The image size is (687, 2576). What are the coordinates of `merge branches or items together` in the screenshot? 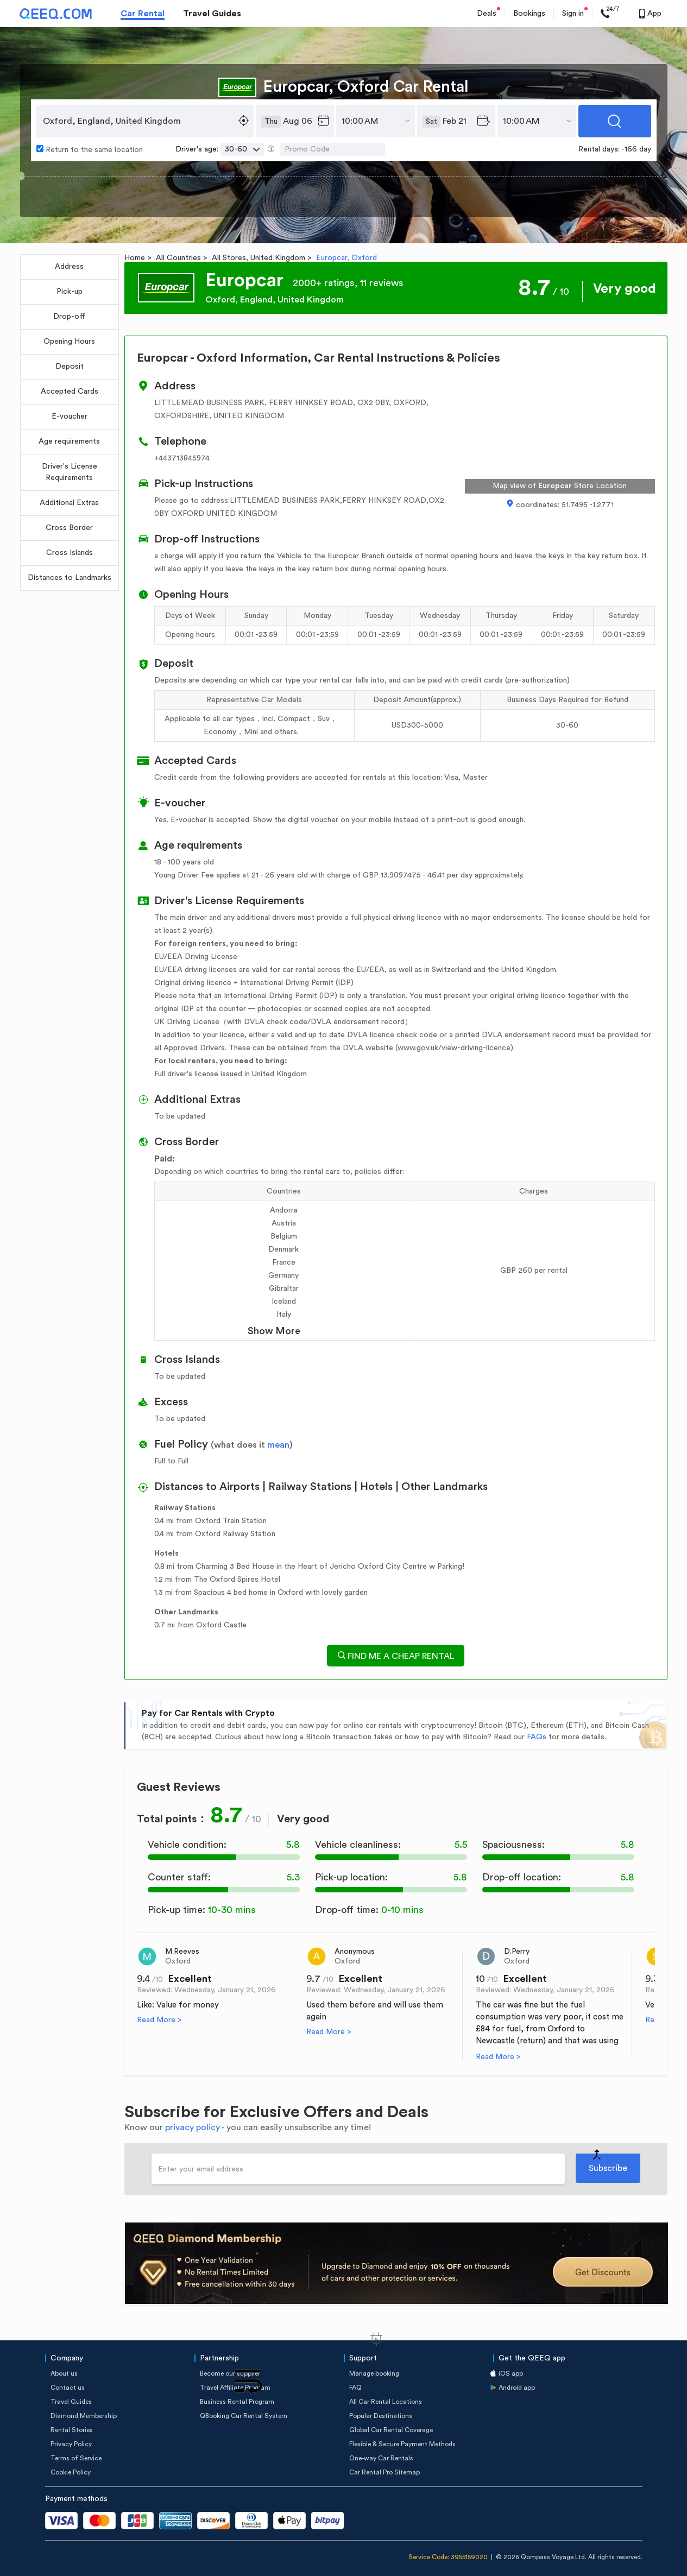 It's located at (597, 2155).